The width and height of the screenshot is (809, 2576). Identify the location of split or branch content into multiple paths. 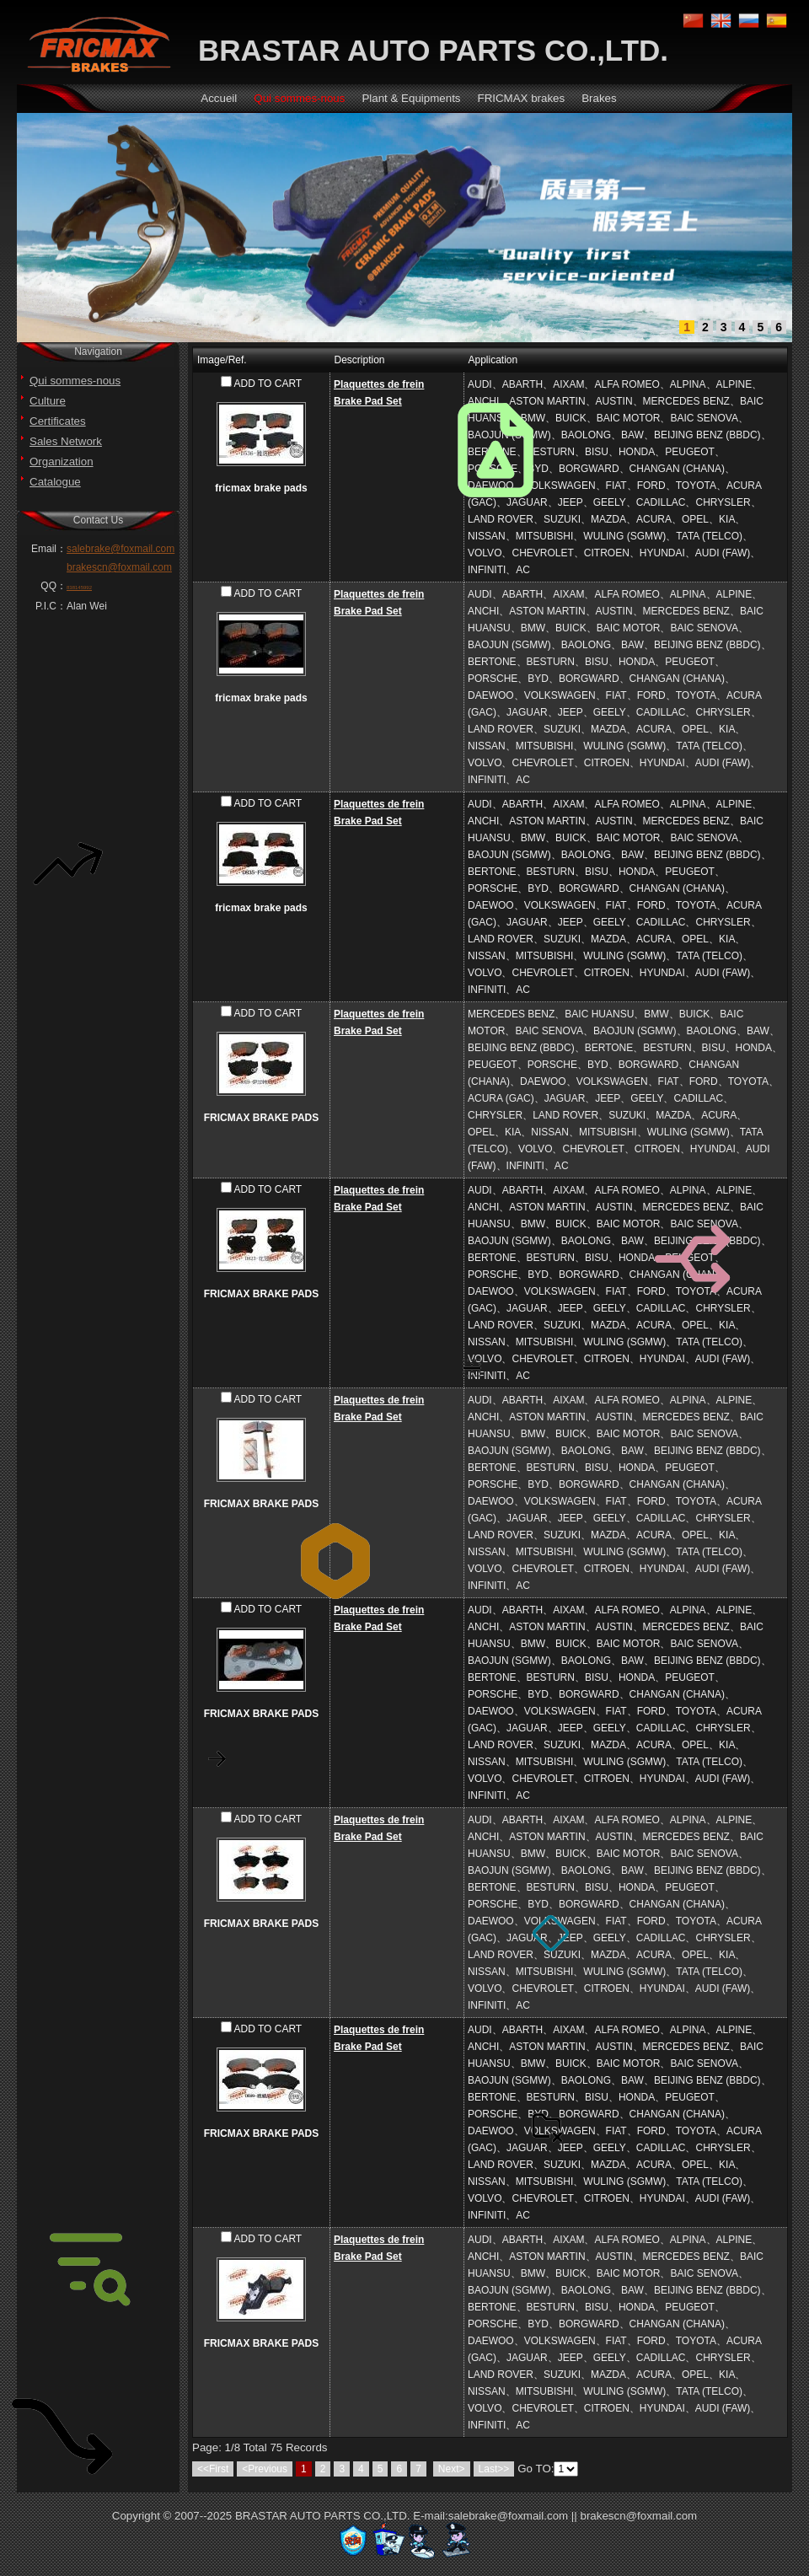
(692, 1258).